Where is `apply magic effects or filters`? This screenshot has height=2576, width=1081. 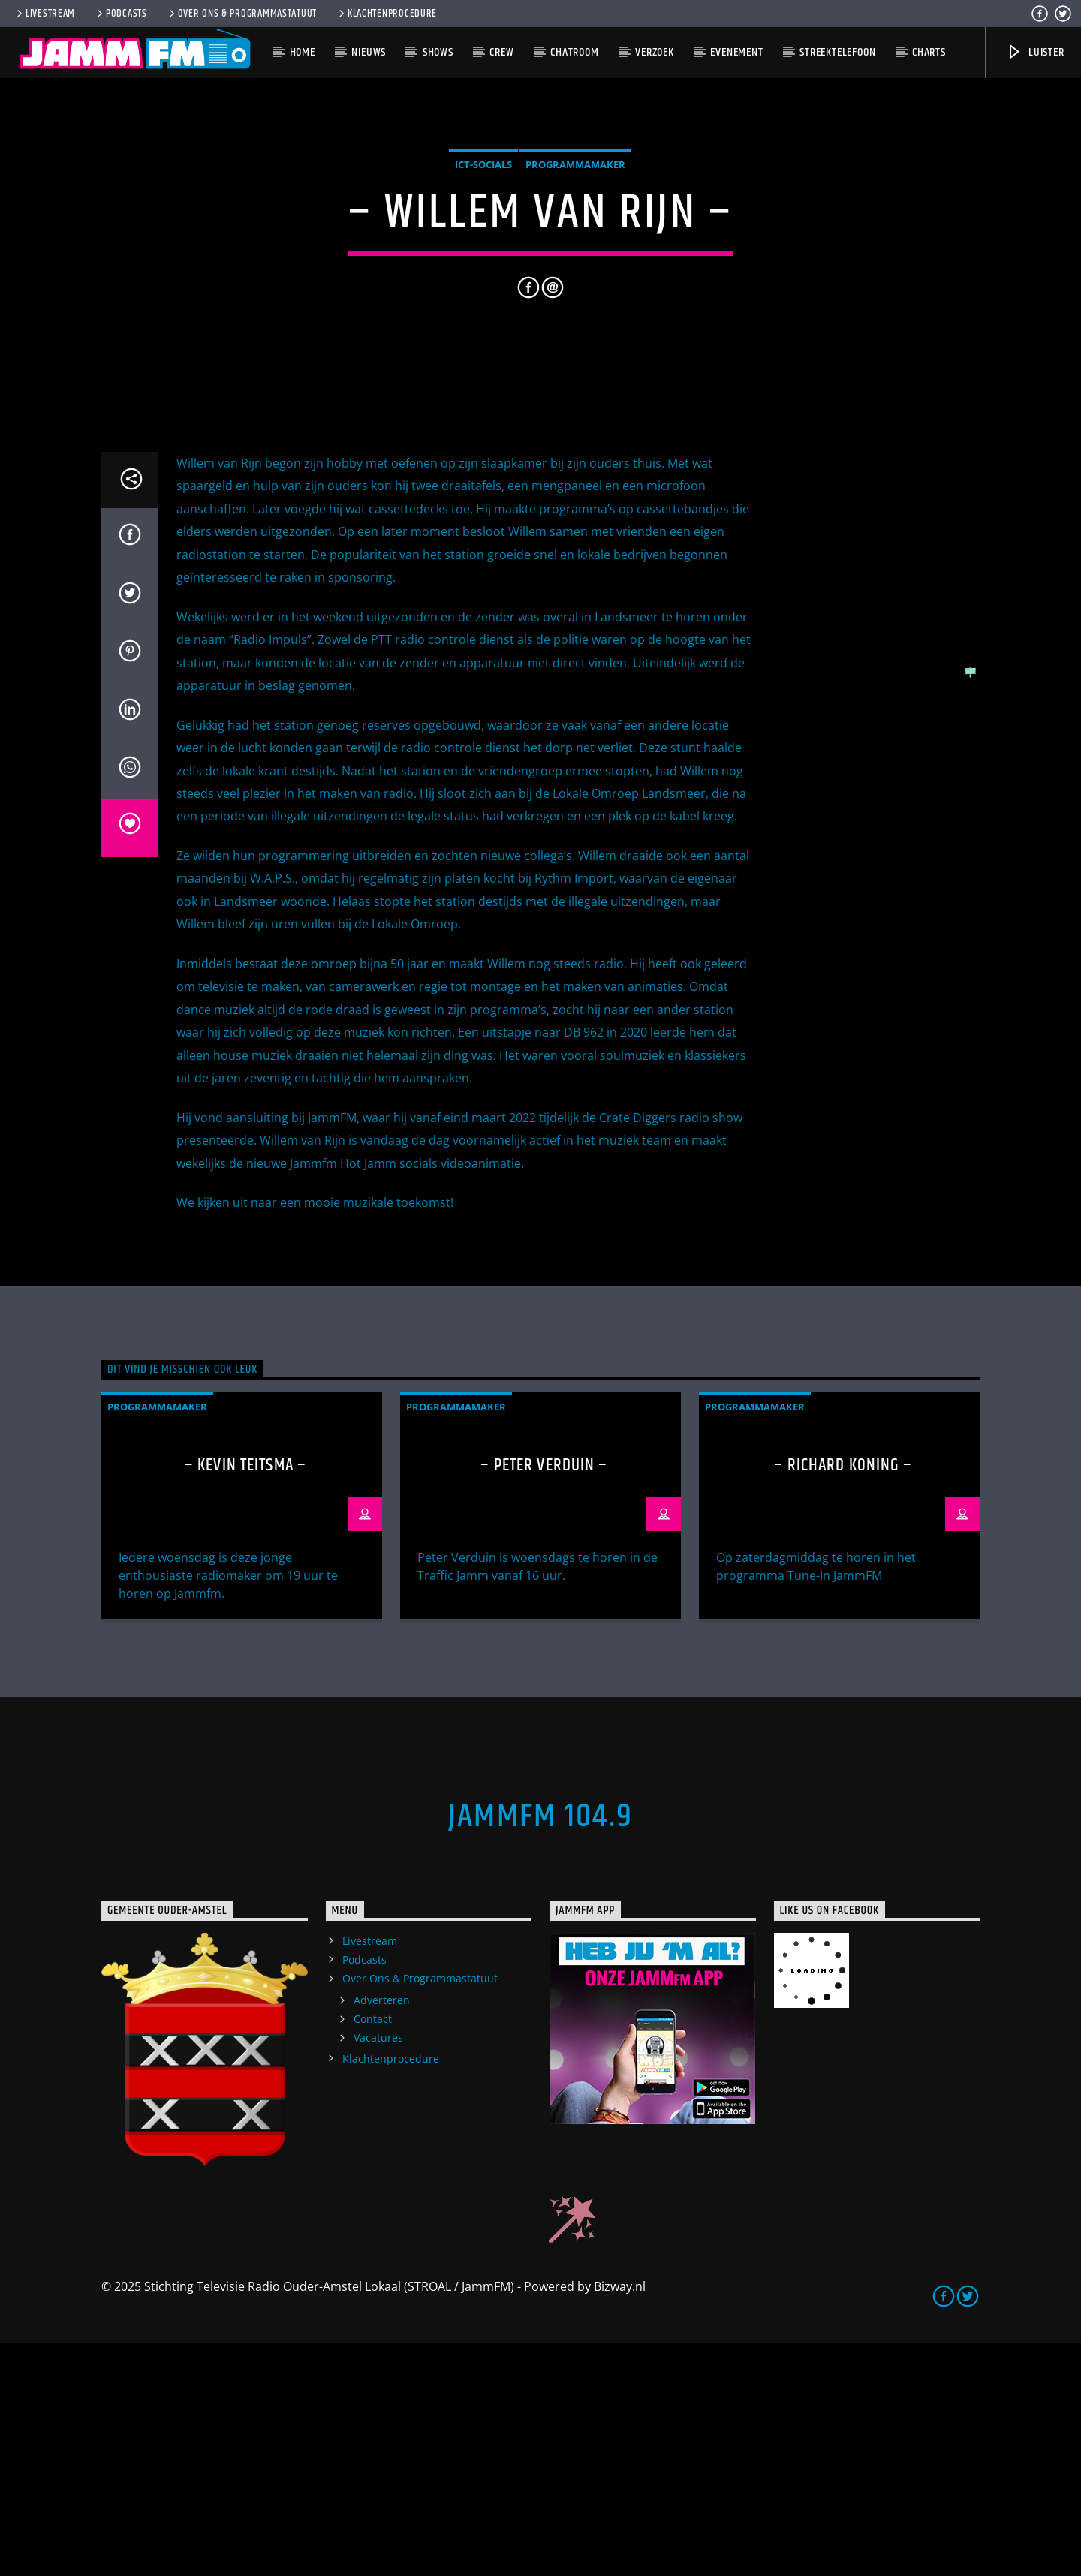 apply magic effects or filters is located at coordinates (572, 2219).